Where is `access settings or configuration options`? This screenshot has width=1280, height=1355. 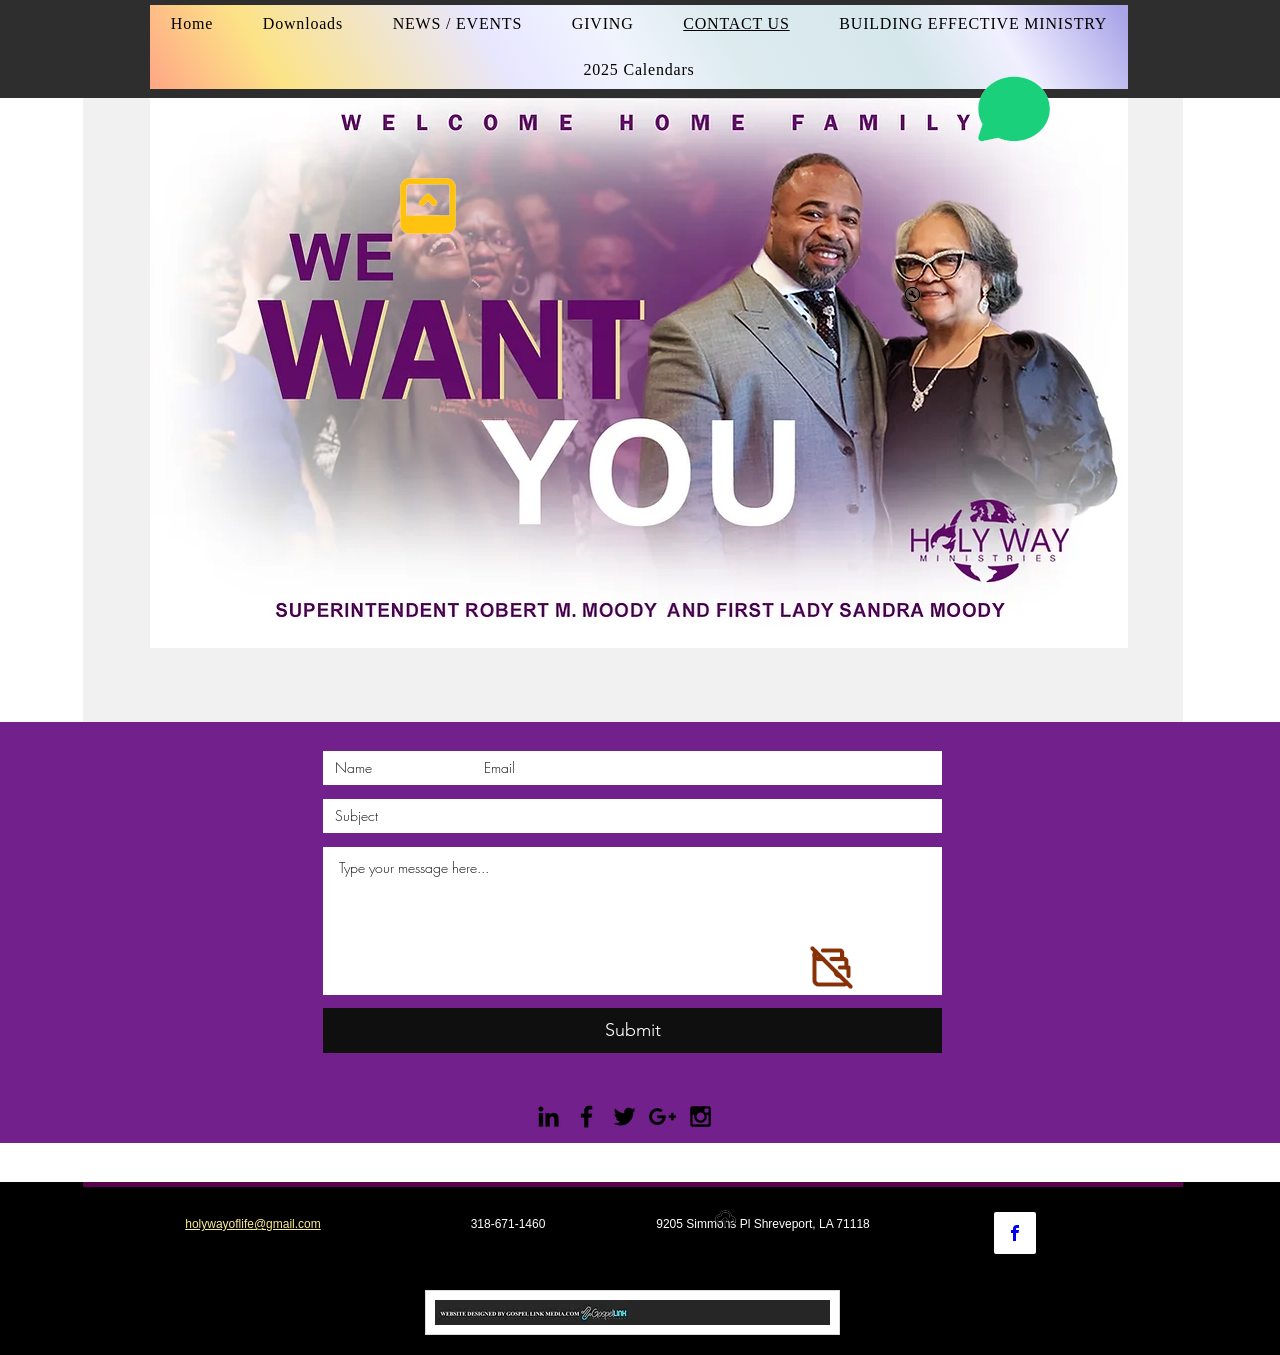
access settings or configuration options is located at coordinates (912, 294).